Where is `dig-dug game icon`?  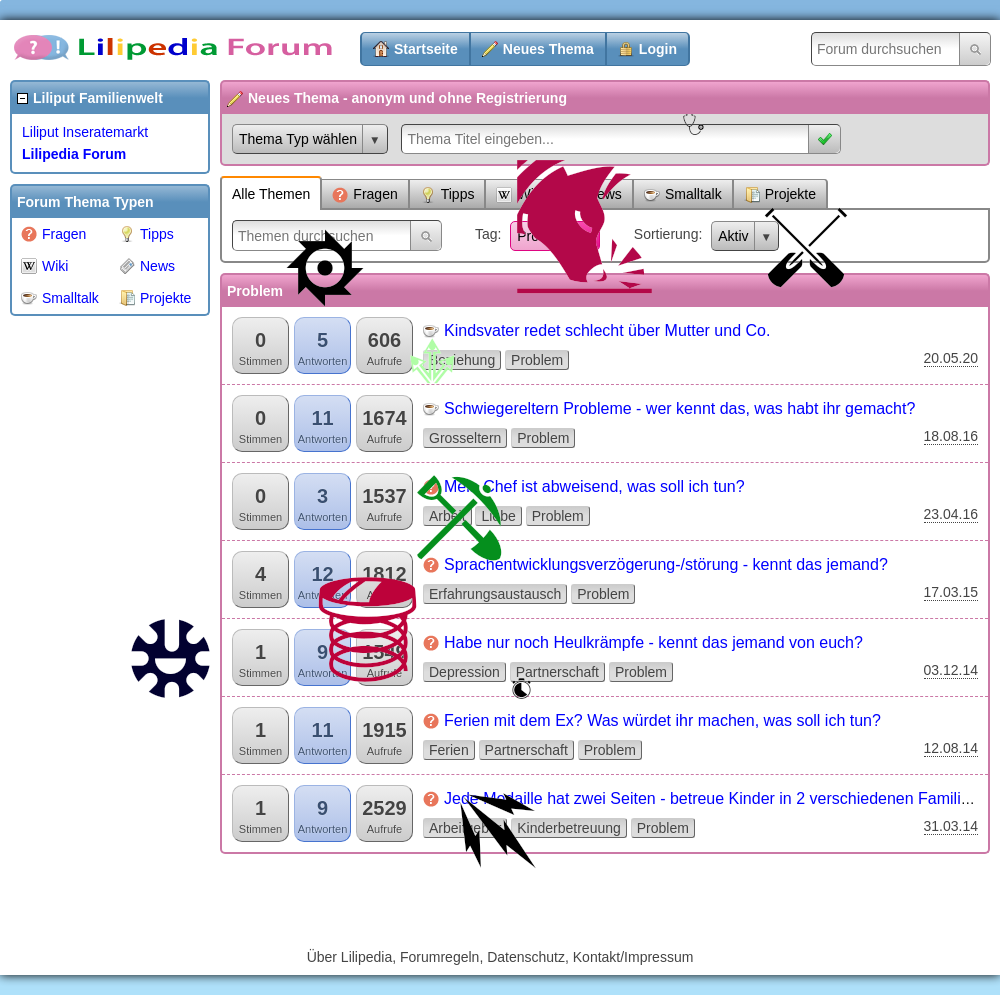
dig-dug game icon is located at coordinates (459, 518).